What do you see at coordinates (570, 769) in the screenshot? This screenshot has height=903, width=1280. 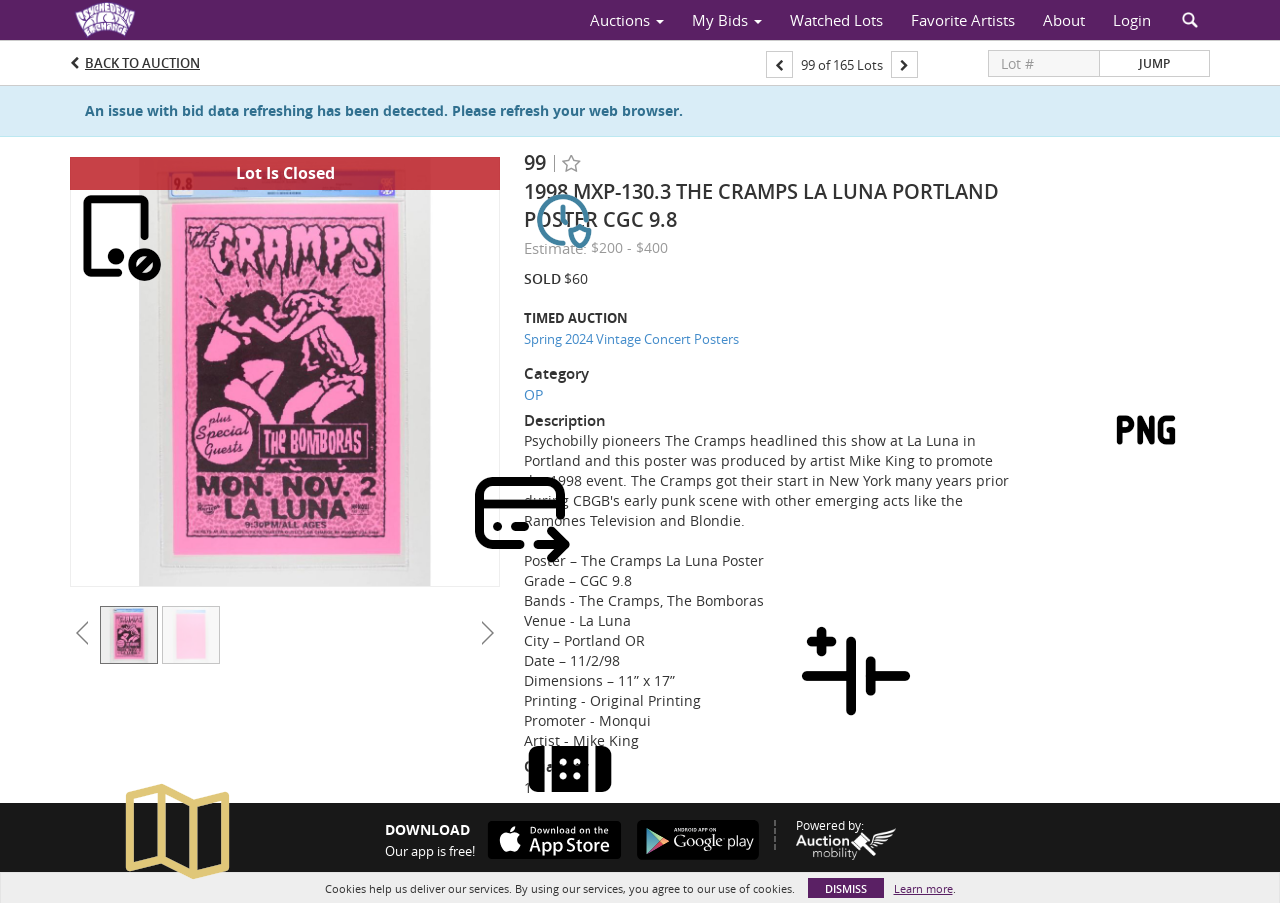 I see `access first aid or medical resources` at bounding box center [570, 769].